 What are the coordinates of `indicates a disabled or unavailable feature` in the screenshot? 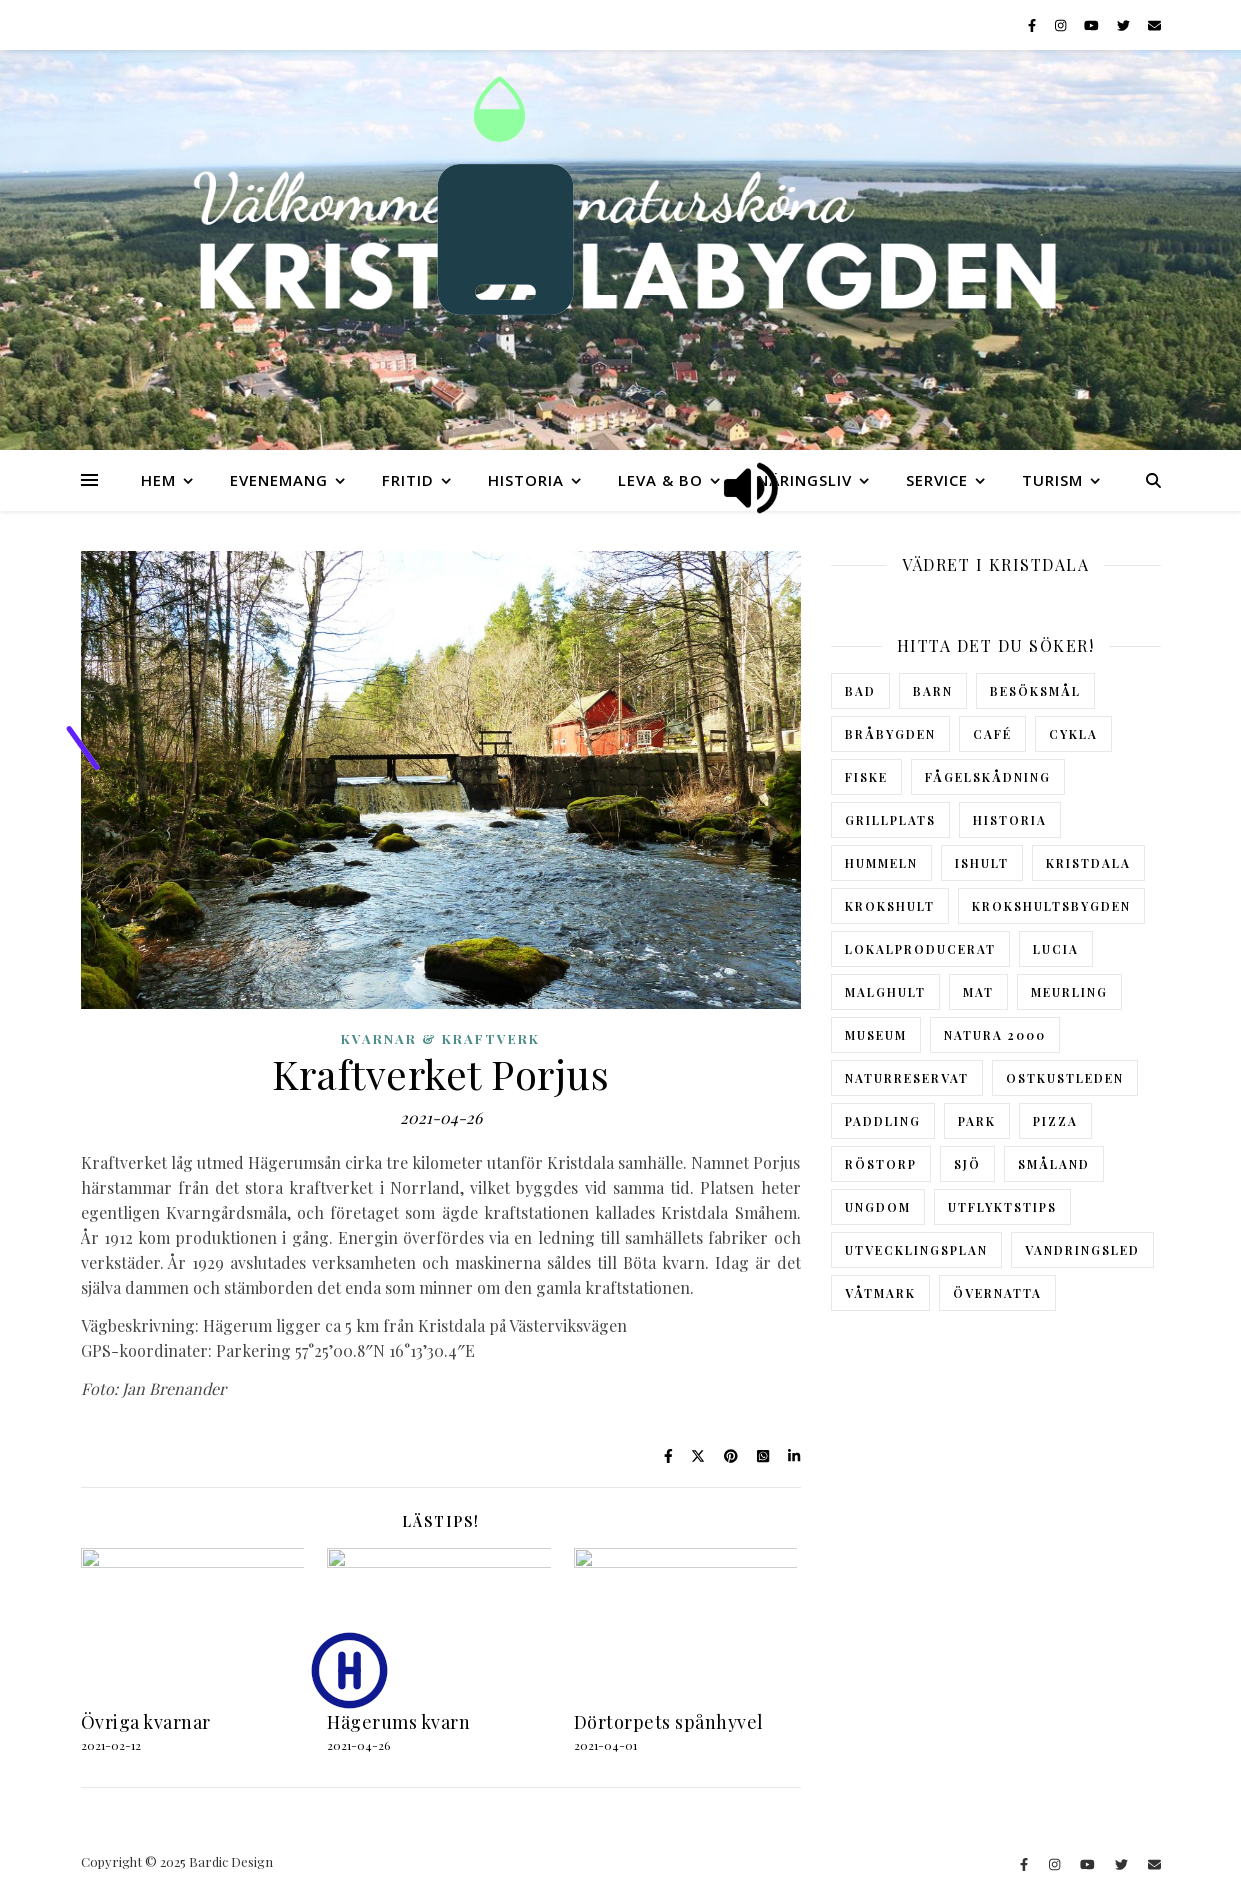 It's located at (83, 748).